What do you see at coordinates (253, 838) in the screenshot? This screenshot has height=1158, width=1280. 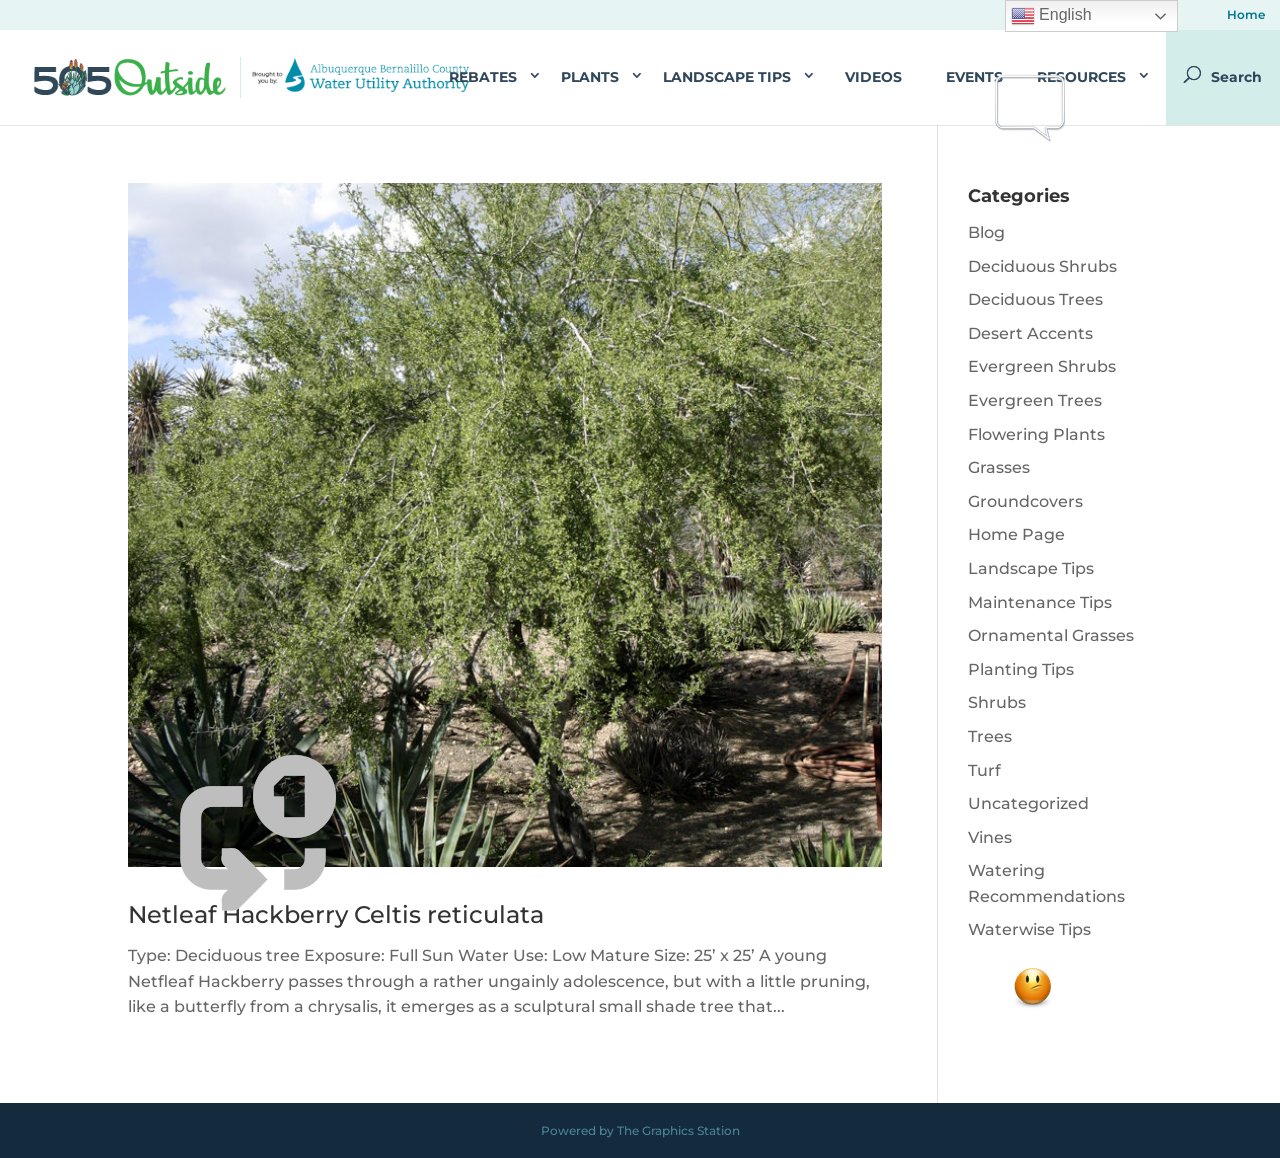 I see `repeat current song in playlist` at bounding box center [253, 838].